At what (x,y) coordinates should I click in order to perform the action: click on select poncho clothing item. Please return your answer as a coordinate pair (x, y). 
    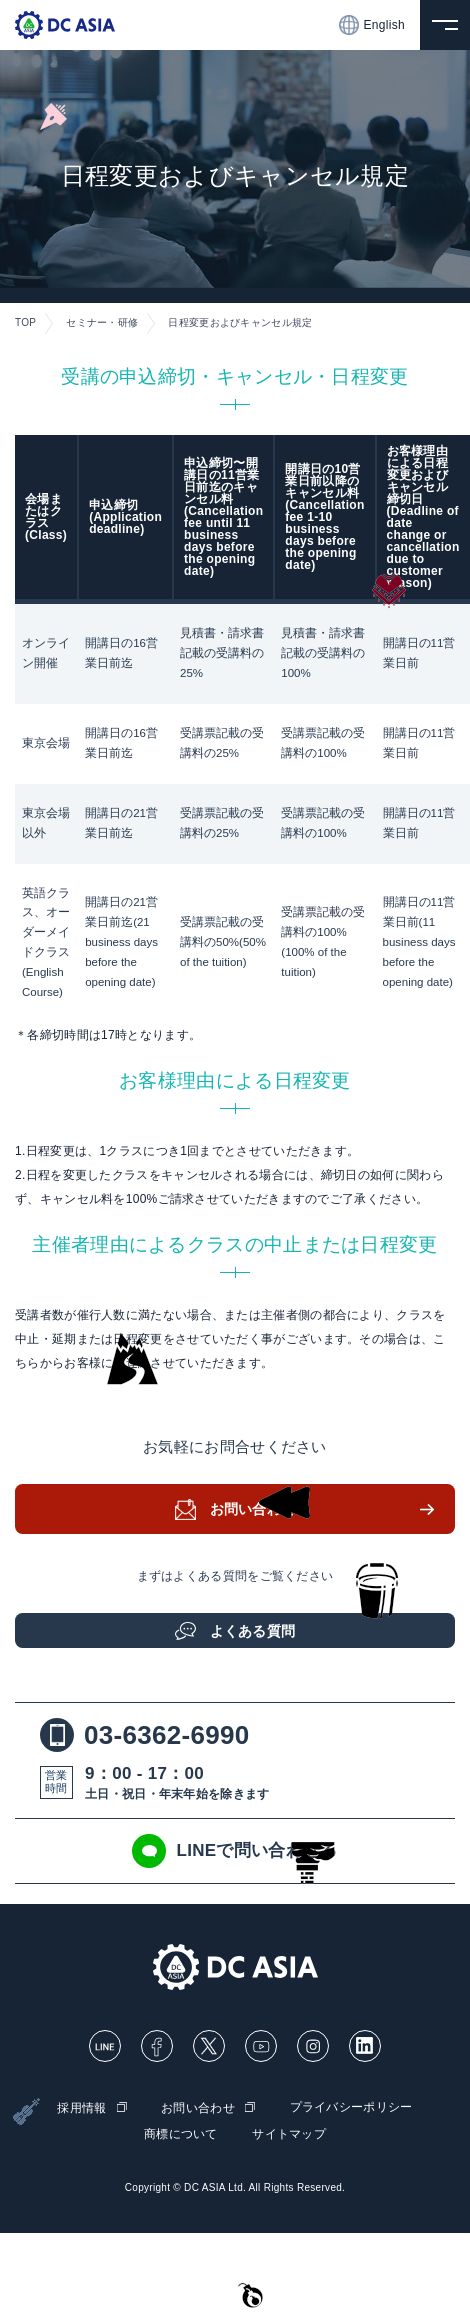
    Looking at the image, I should click on (389, 591).